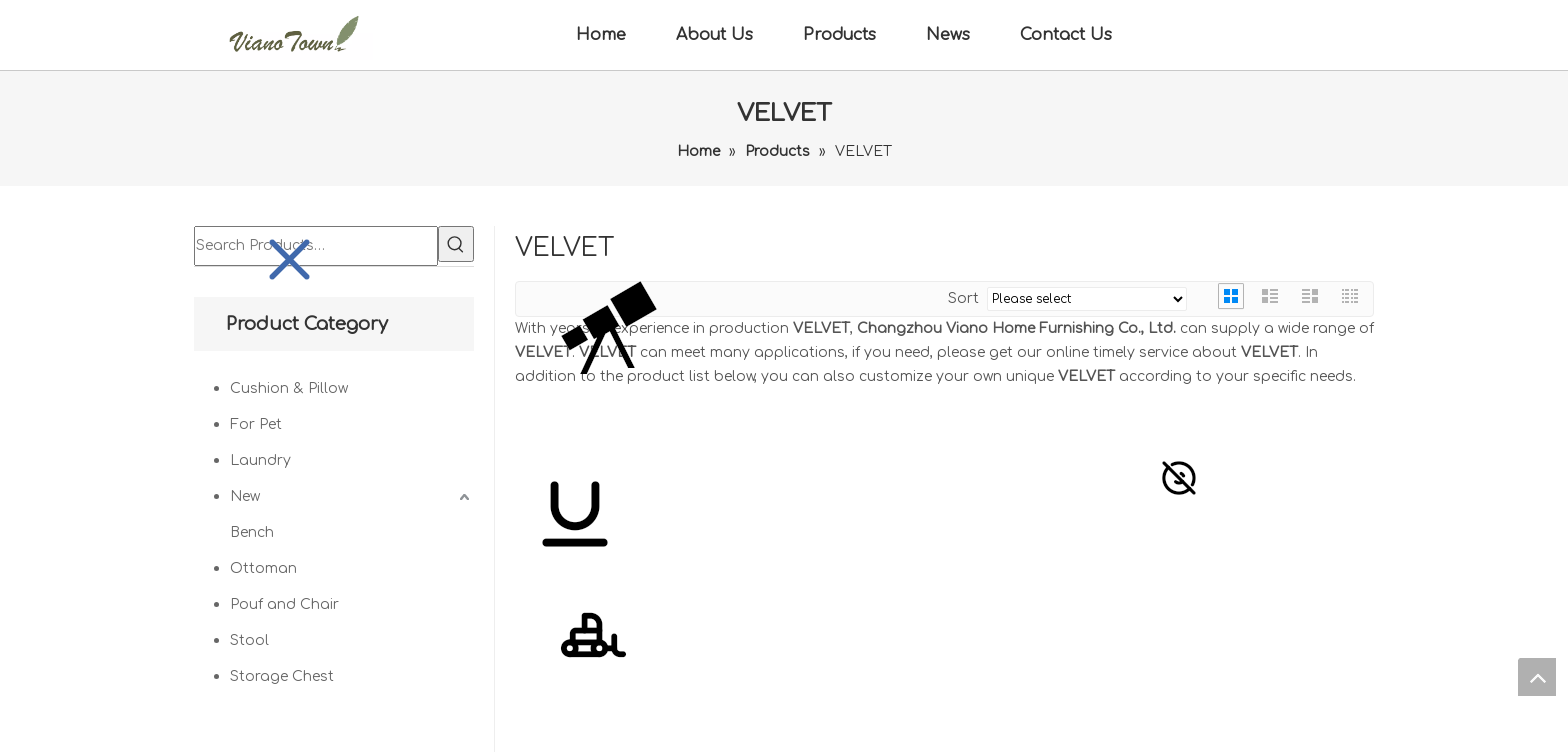  I want to click on close the current window or dialog, so click(289, 259).